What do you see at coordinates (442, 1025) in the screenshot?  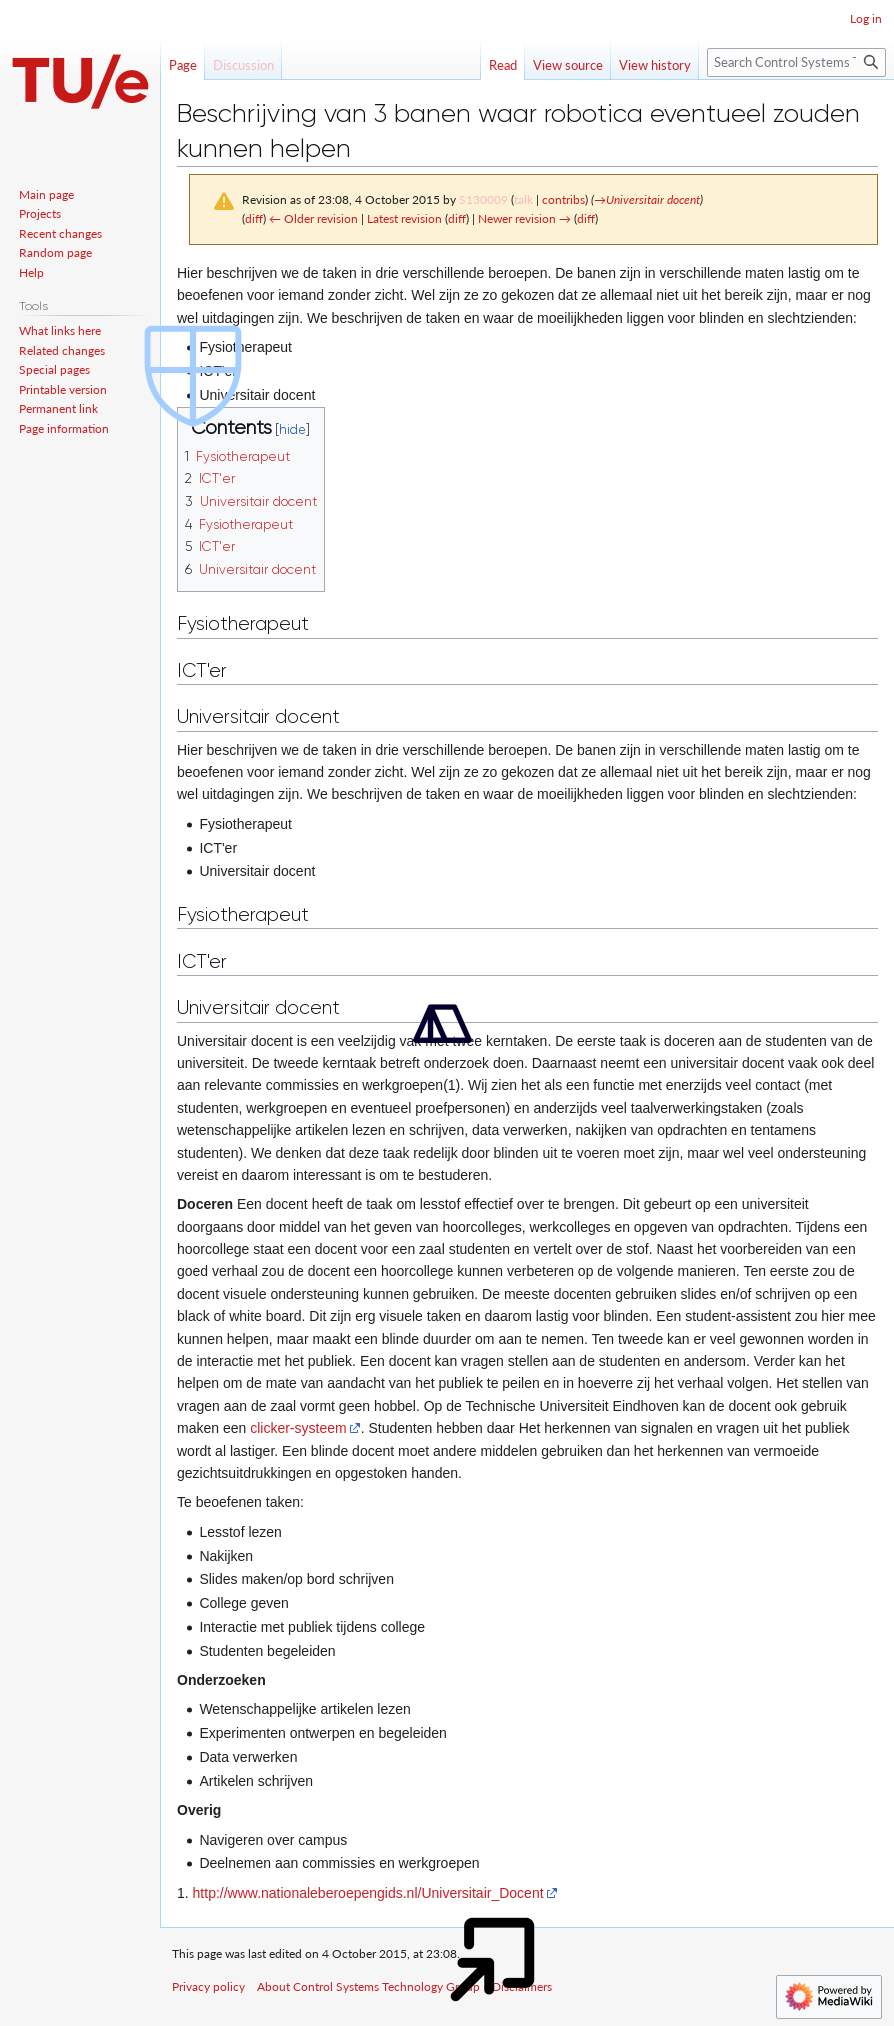 I see `access camping or outdoor activity features` at bounding box center [442, 1025].